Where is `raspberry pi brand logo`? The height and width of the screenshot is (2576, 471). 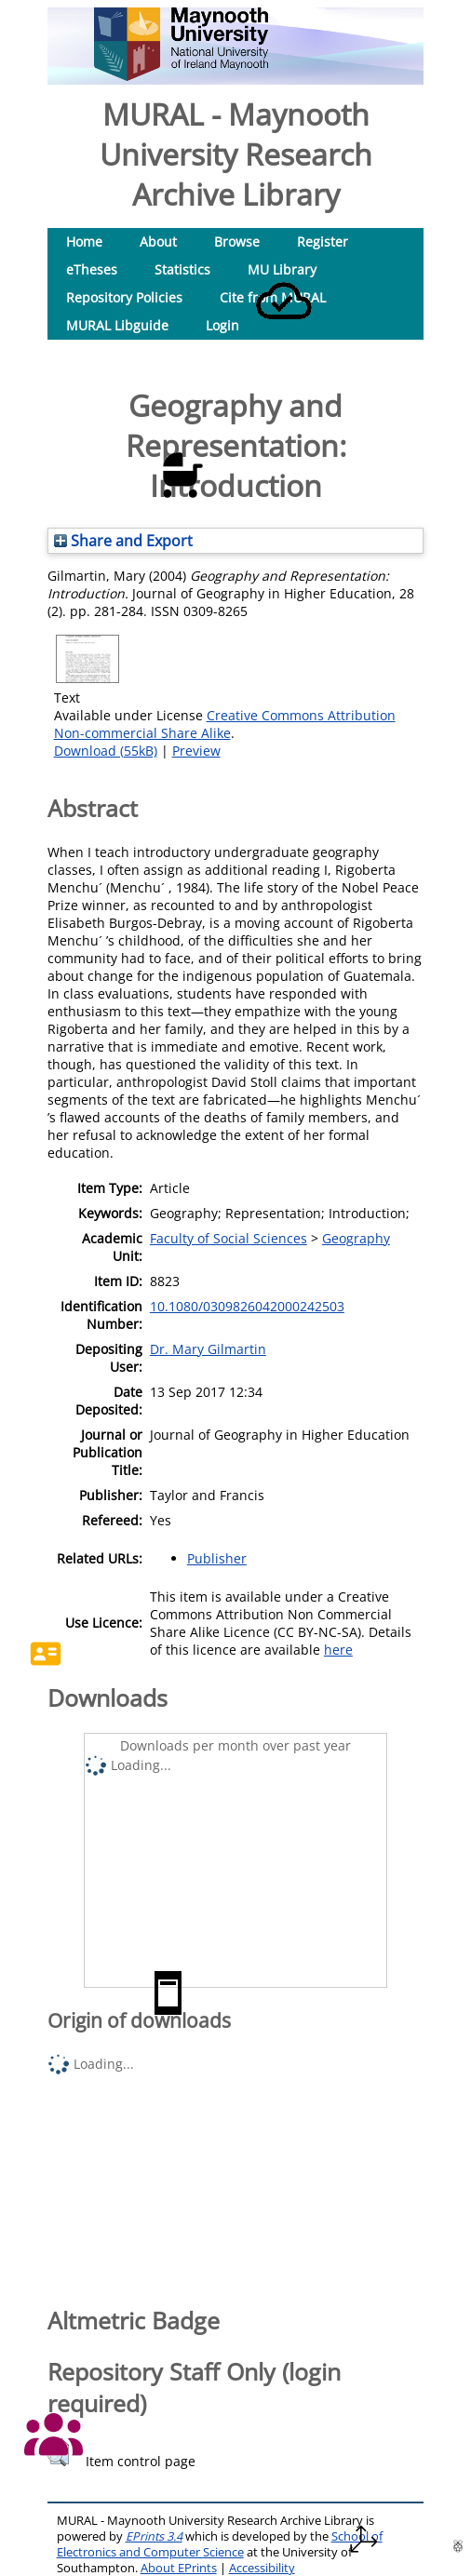 raspberry pi brand logo is located at coordinates (458, 2546).